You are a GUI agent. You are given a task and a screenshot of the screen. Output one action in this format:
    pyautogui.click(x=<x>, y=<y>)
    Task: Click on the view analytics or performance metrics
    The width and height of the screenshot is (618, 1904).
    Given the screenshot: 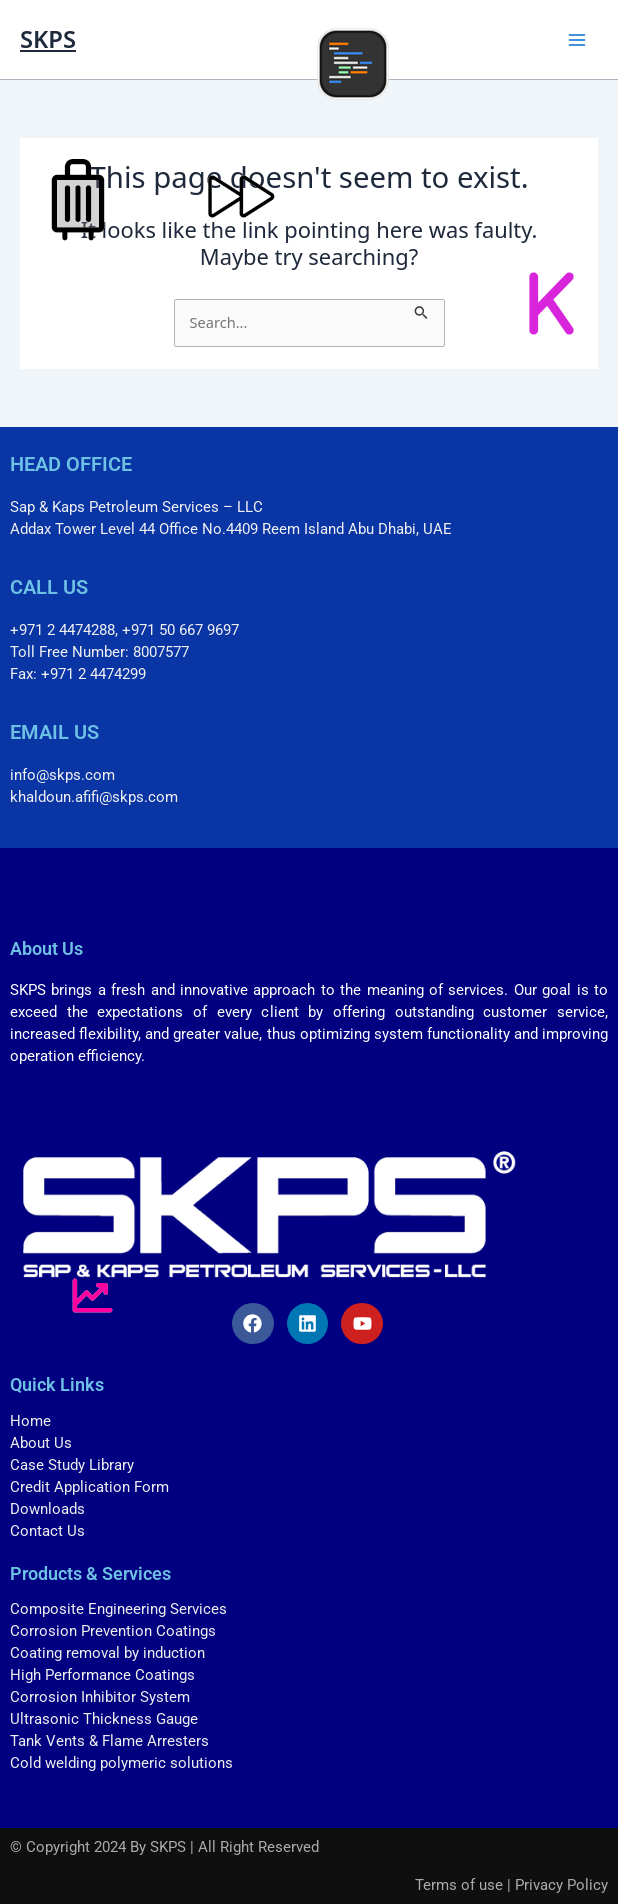 What is the action you would take?
    pyautogui.click(x=92, y=1295)
    